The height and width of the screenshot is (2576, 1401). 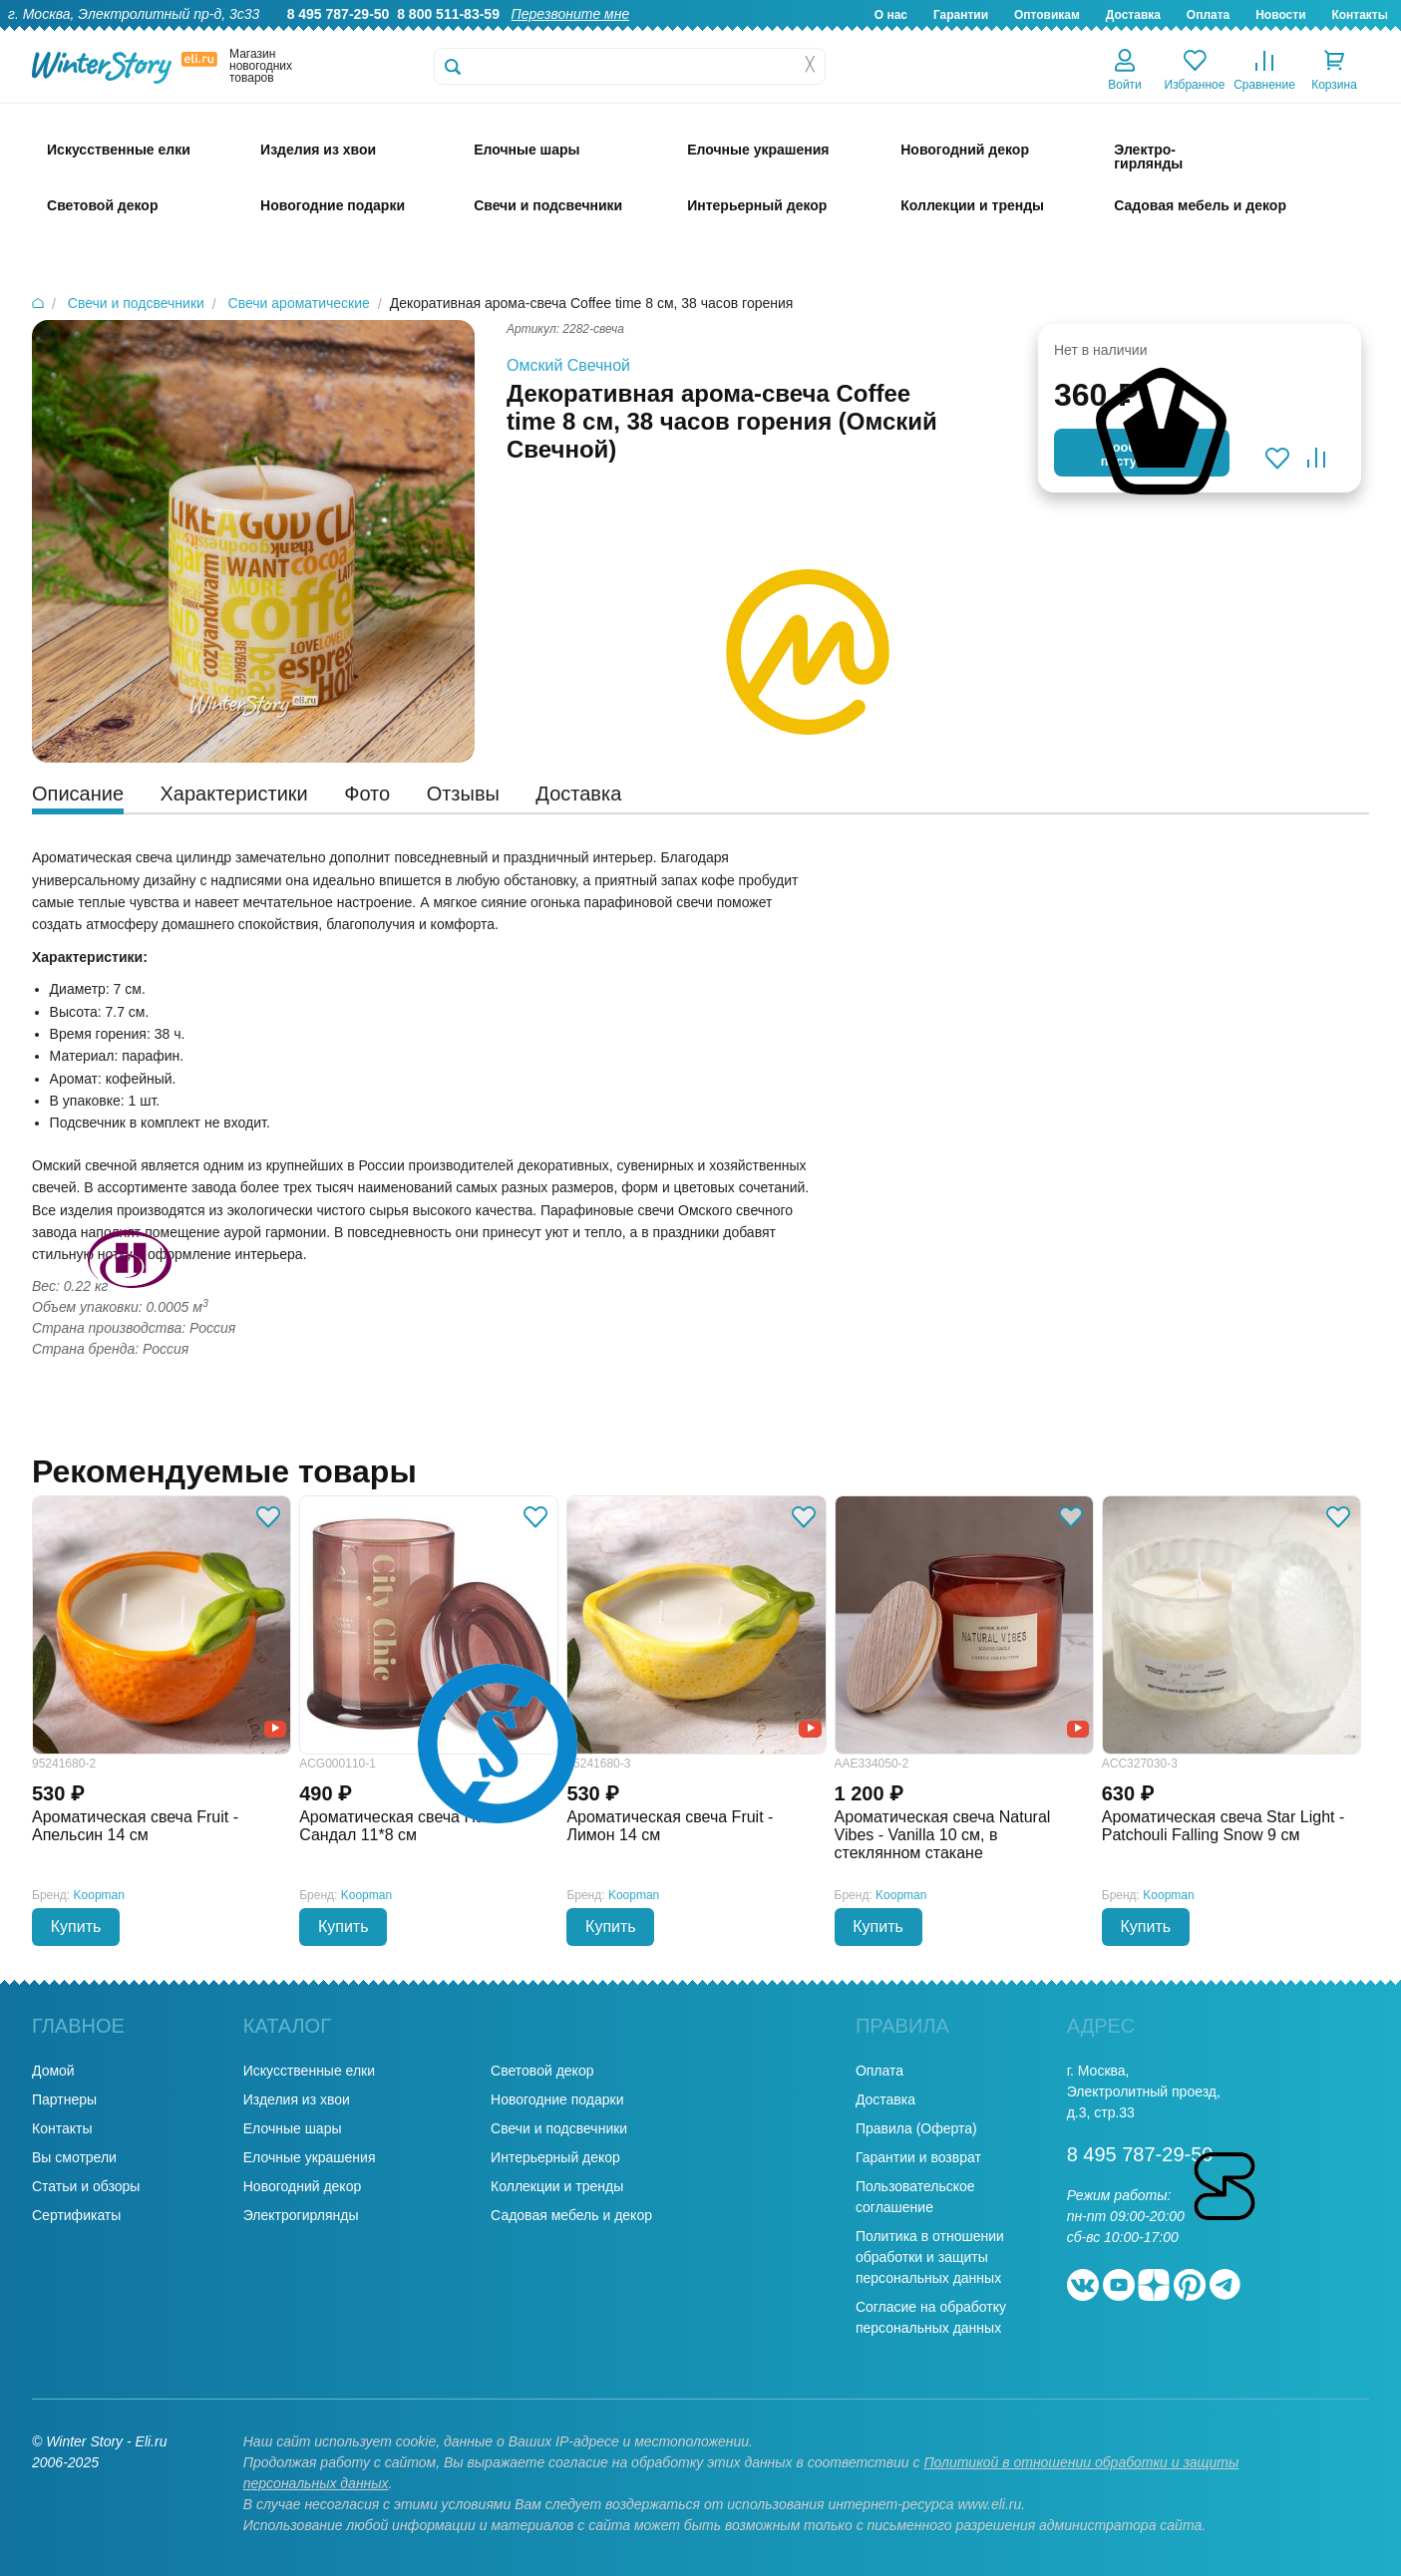 I want to click on hilton hotels and resorts logo, so click(x=130, y=1259).